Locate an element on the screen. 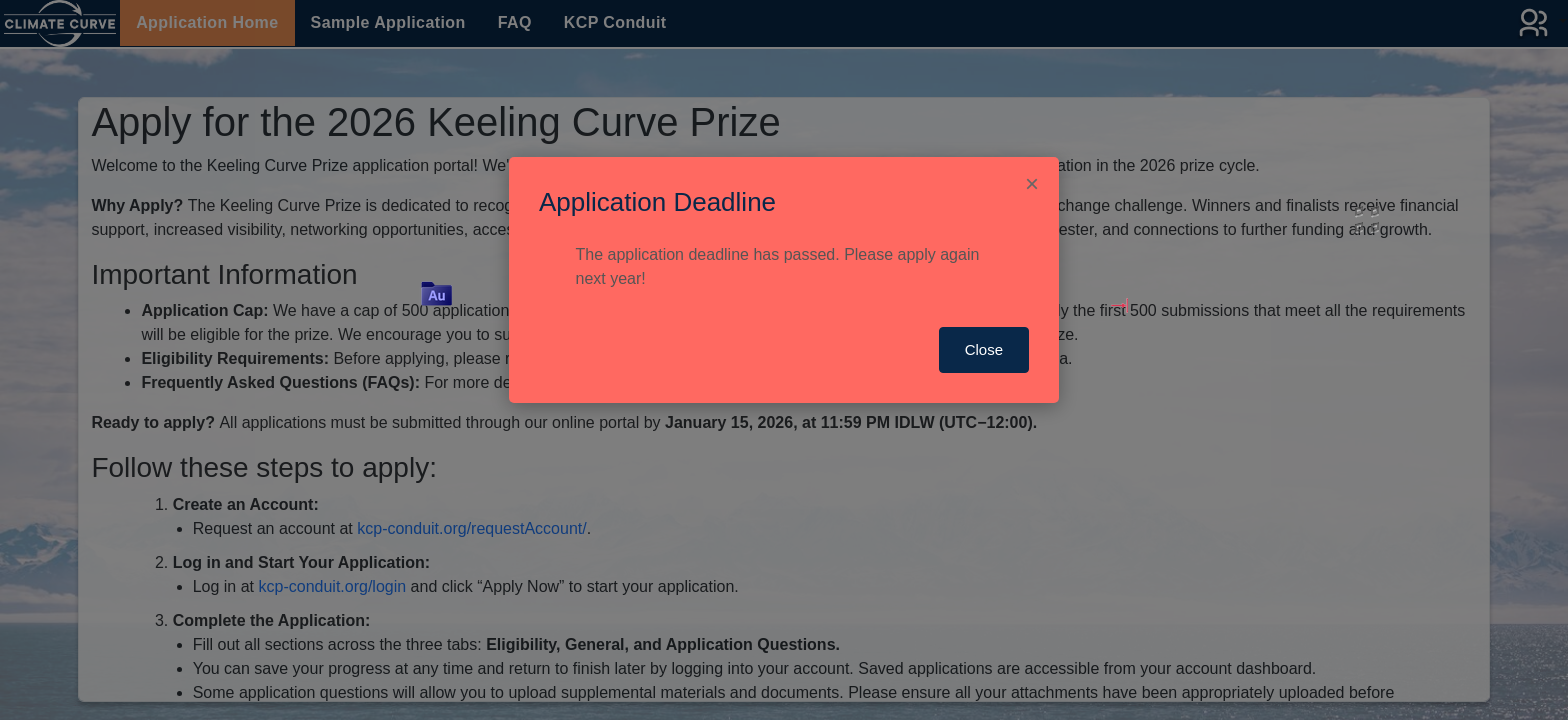  enable grid arrangement for desktop items is located at coordinates (1367, 220).